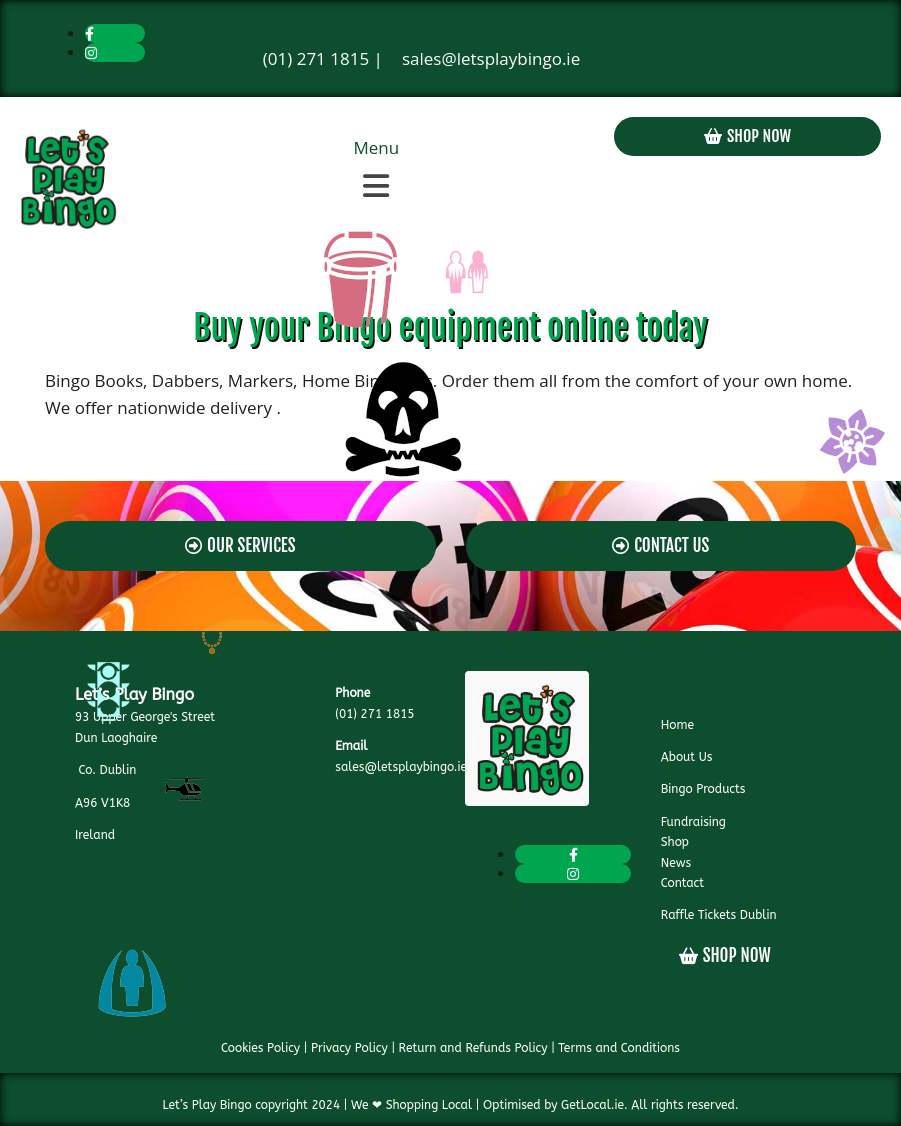 Image resolution: width=901 pixels, height=1126 pixels. Describe the element at coordinates (852, 441) in the screenshot. I see `decorative flower element for game UI` at that location.